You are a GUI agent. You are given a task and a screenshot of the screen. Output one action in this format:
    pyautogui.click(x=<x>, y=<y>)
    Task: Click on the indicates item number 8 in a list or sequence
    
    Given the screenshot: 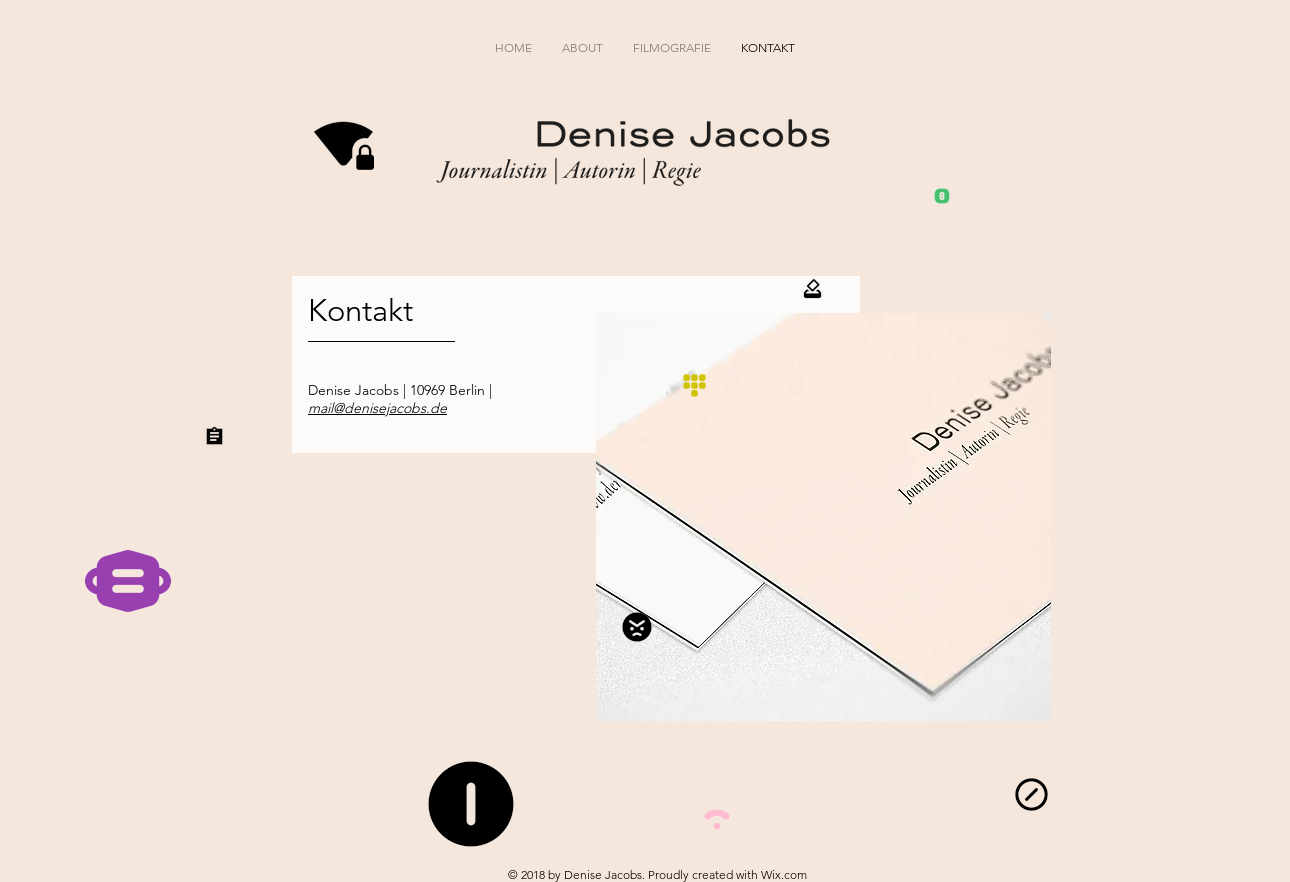 What is the action you would take?
    pyautogui.click(x=942, y=196)
    